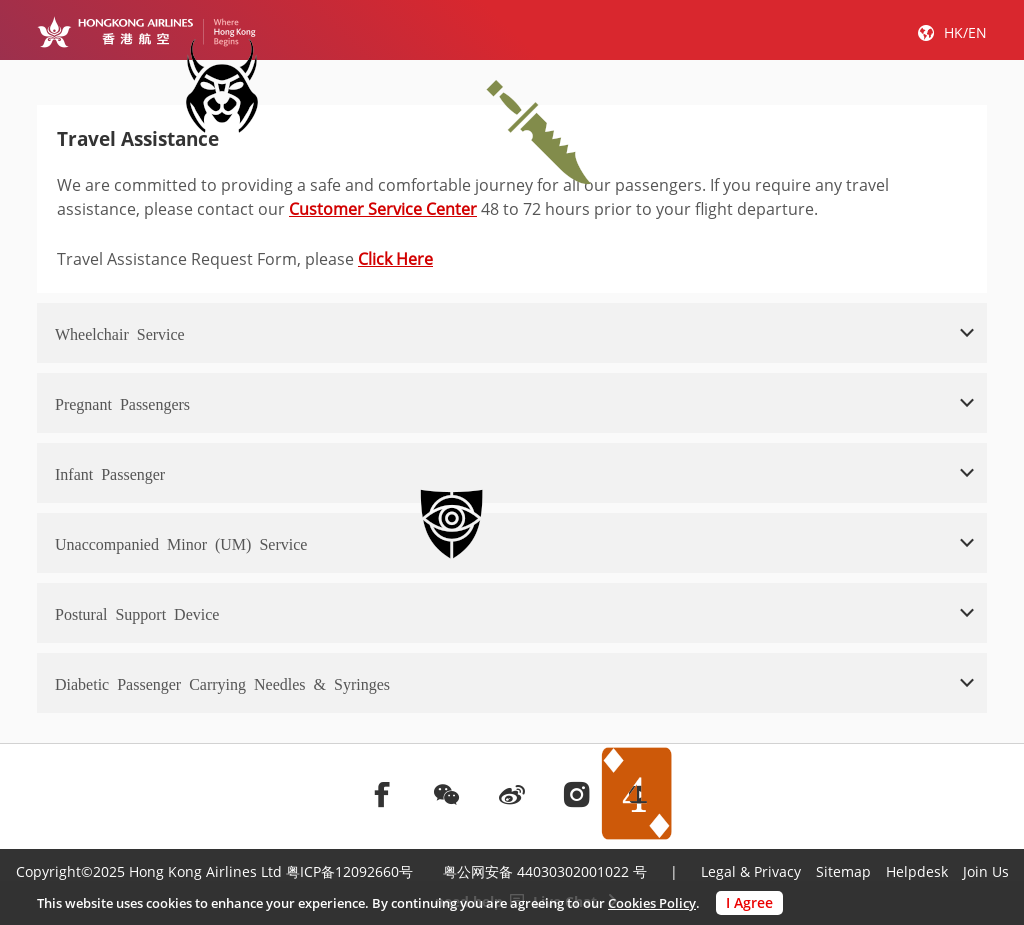 This screenshot has height=925, width=1024. Describe the element at coordinates (539, 132) in the screenshot. I see `equip a knife or melee weapon` at that location.